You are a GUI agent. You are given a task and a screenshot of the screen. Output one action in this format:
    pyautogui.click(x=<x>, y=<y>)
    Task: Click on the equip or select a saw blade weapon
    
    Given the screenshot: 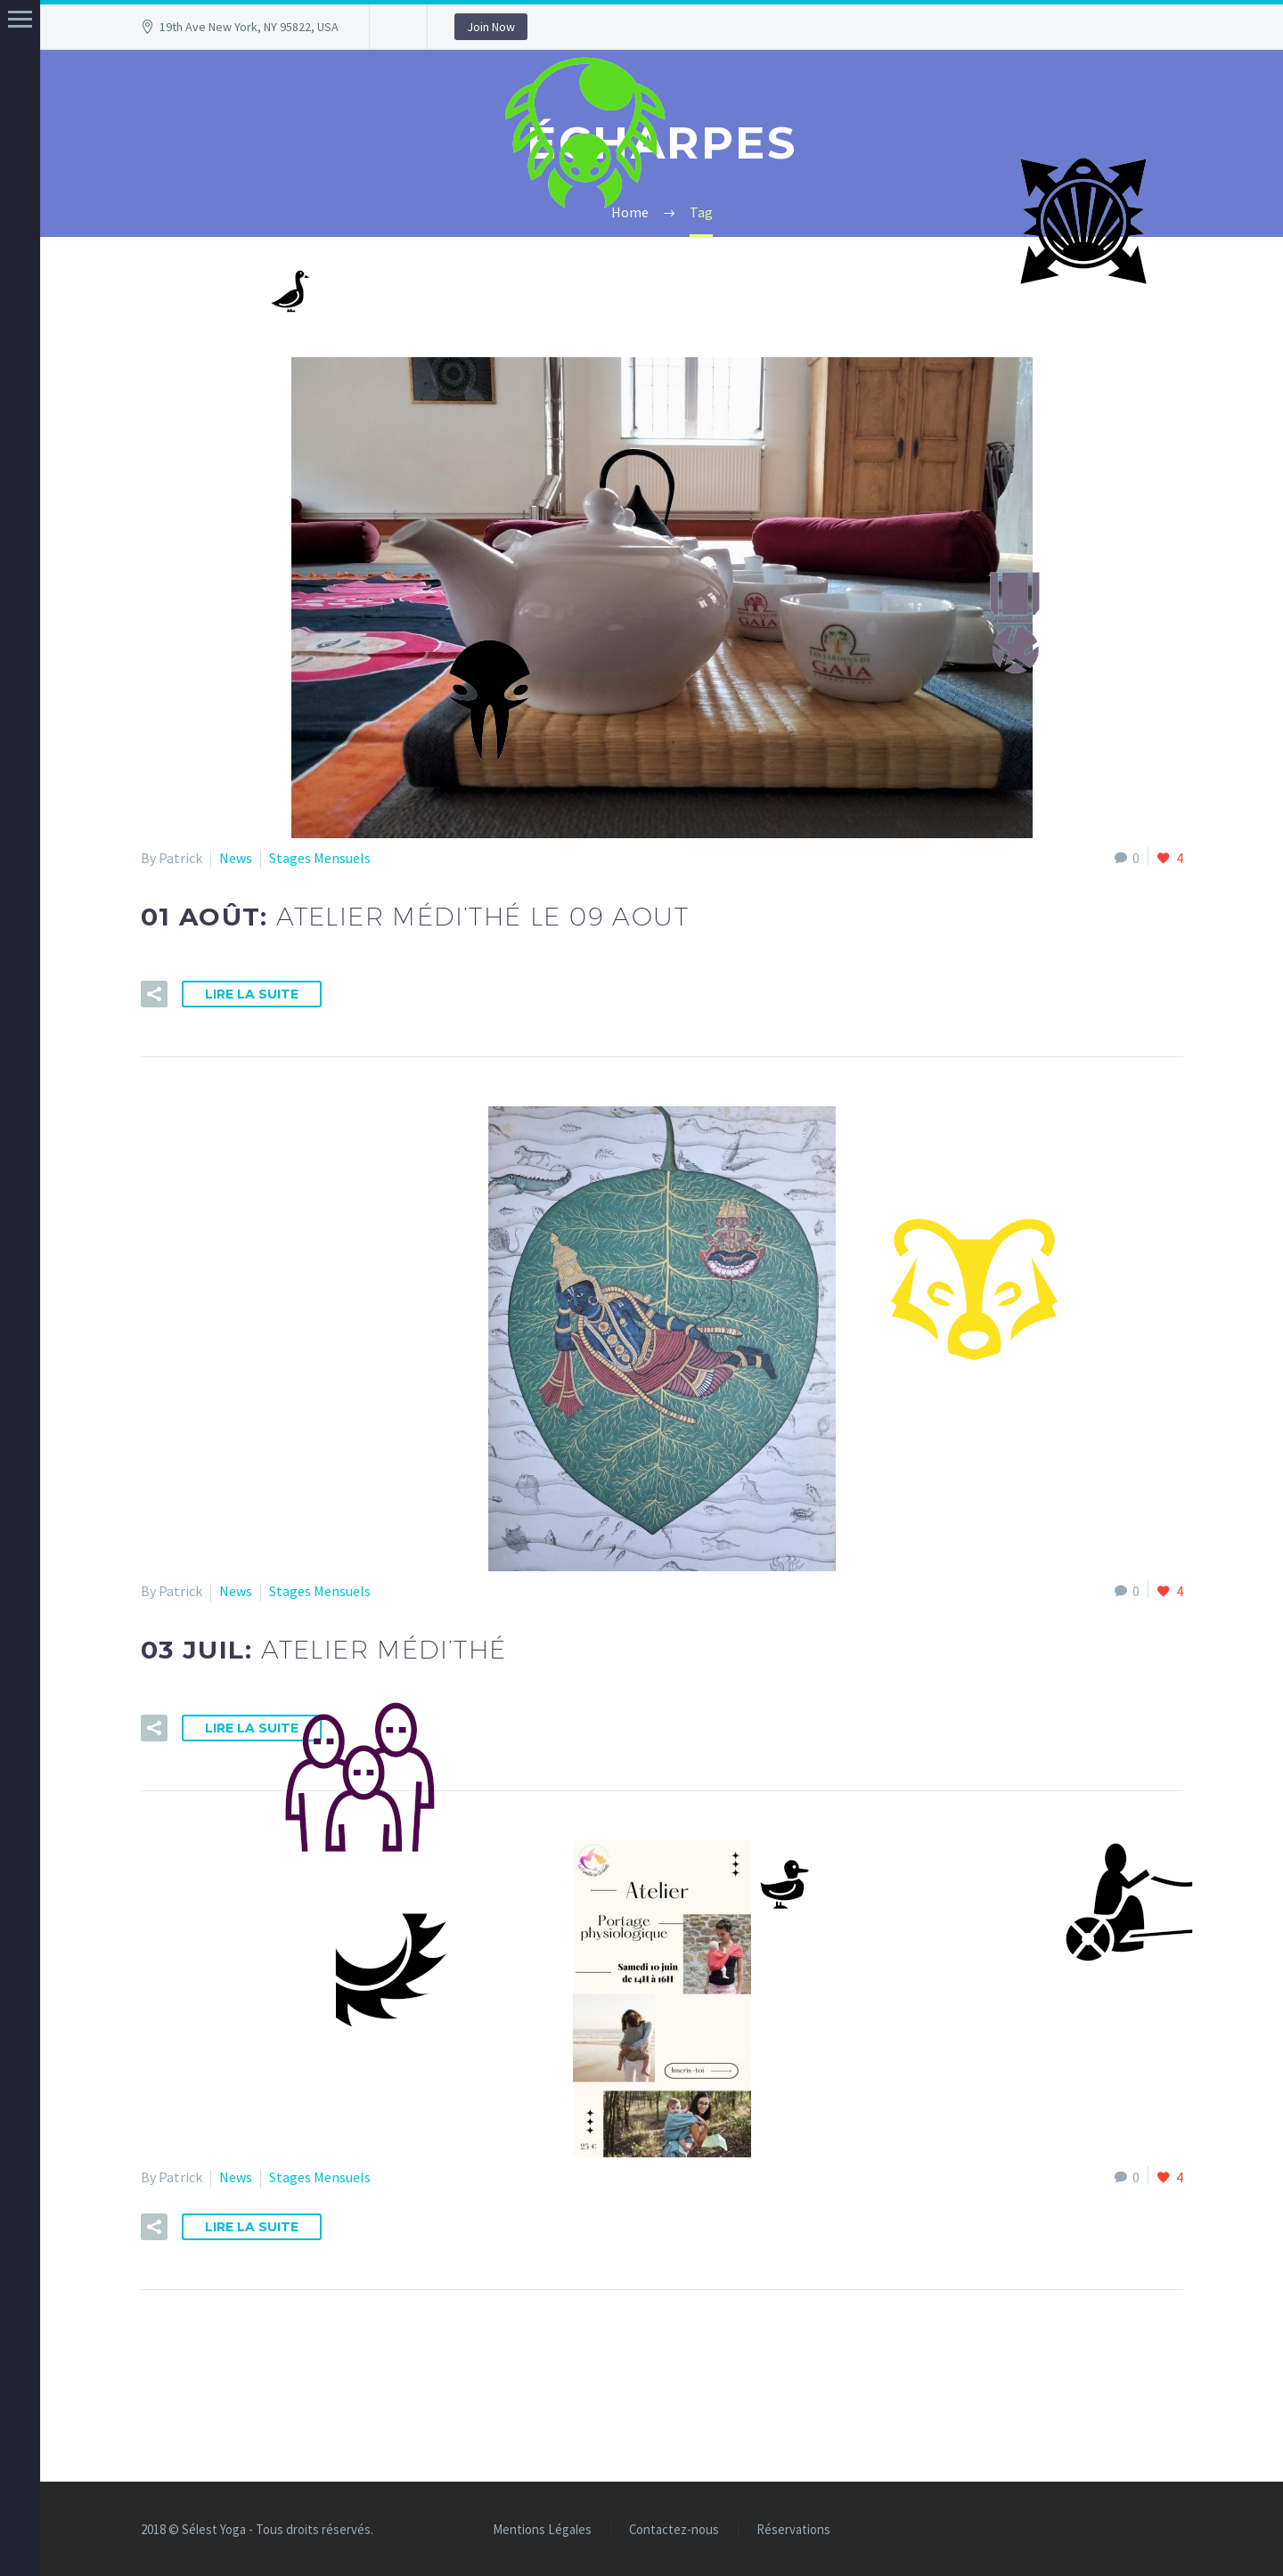 What is the action you would take?
    pyautogui.click(x=392, y=1970)
    